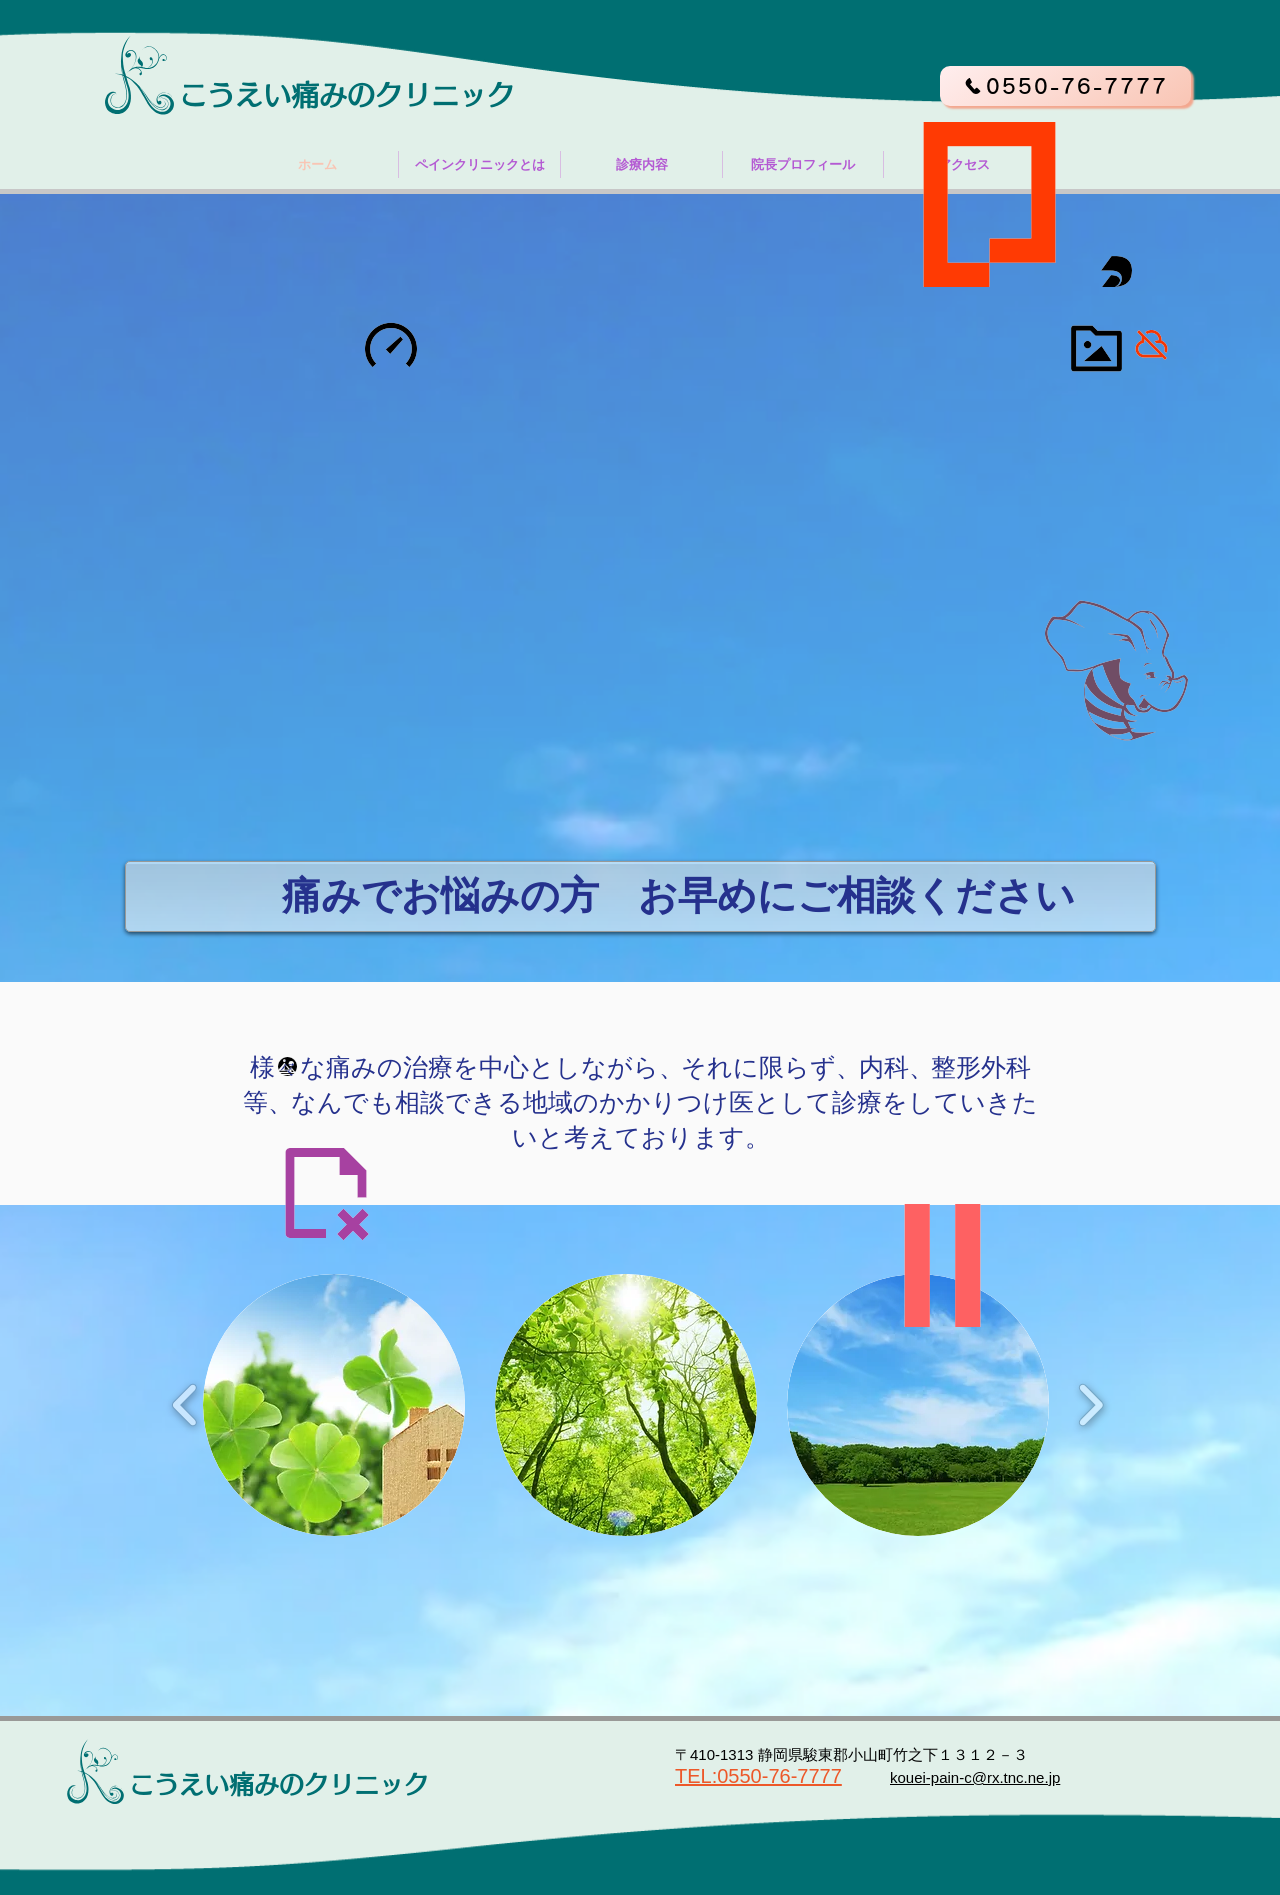  Describe the element at coordinates (1116, 271) in the screenshot. I see `open deepnote collaborative notebook` at that location.